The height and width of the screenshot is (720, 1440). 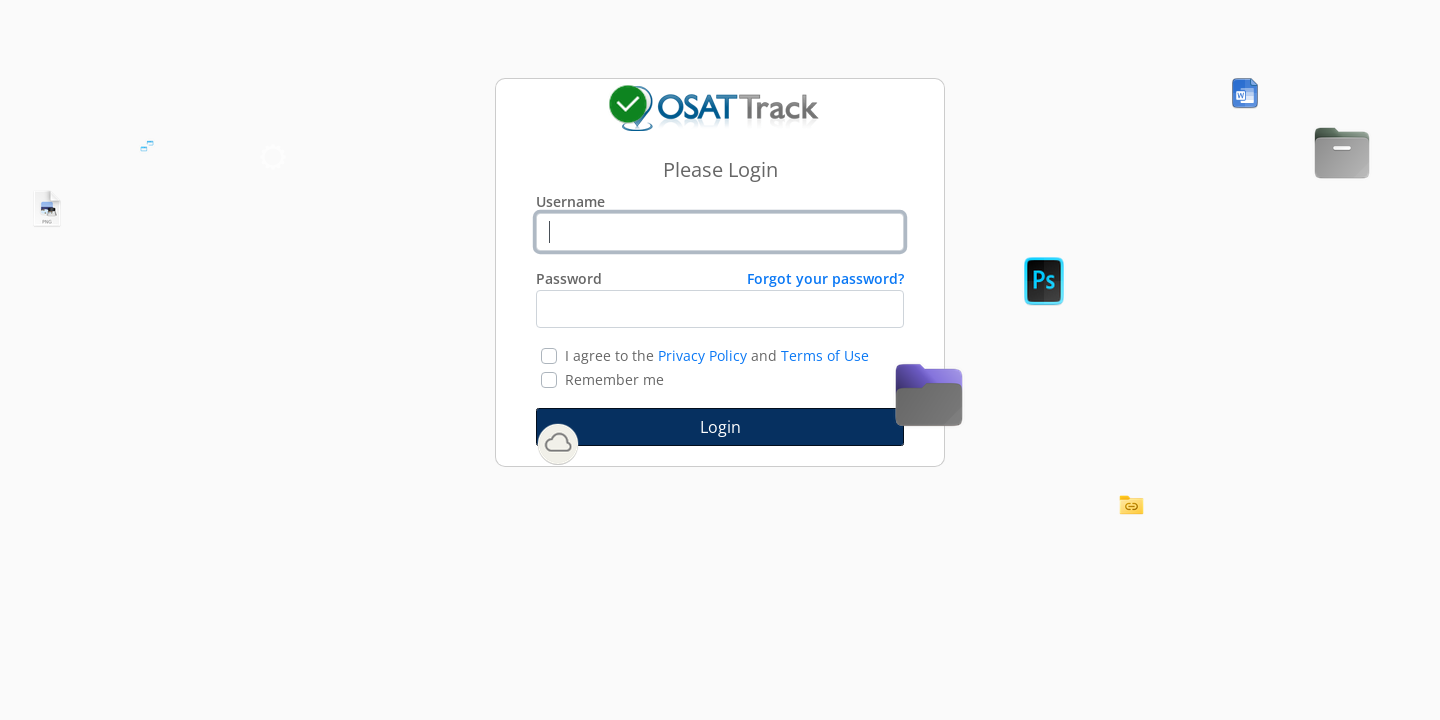 What do you see at coordinates (1245, 93) in the screenshot?
I see `open a microsoft word document` at bounding box center [1245, 93].